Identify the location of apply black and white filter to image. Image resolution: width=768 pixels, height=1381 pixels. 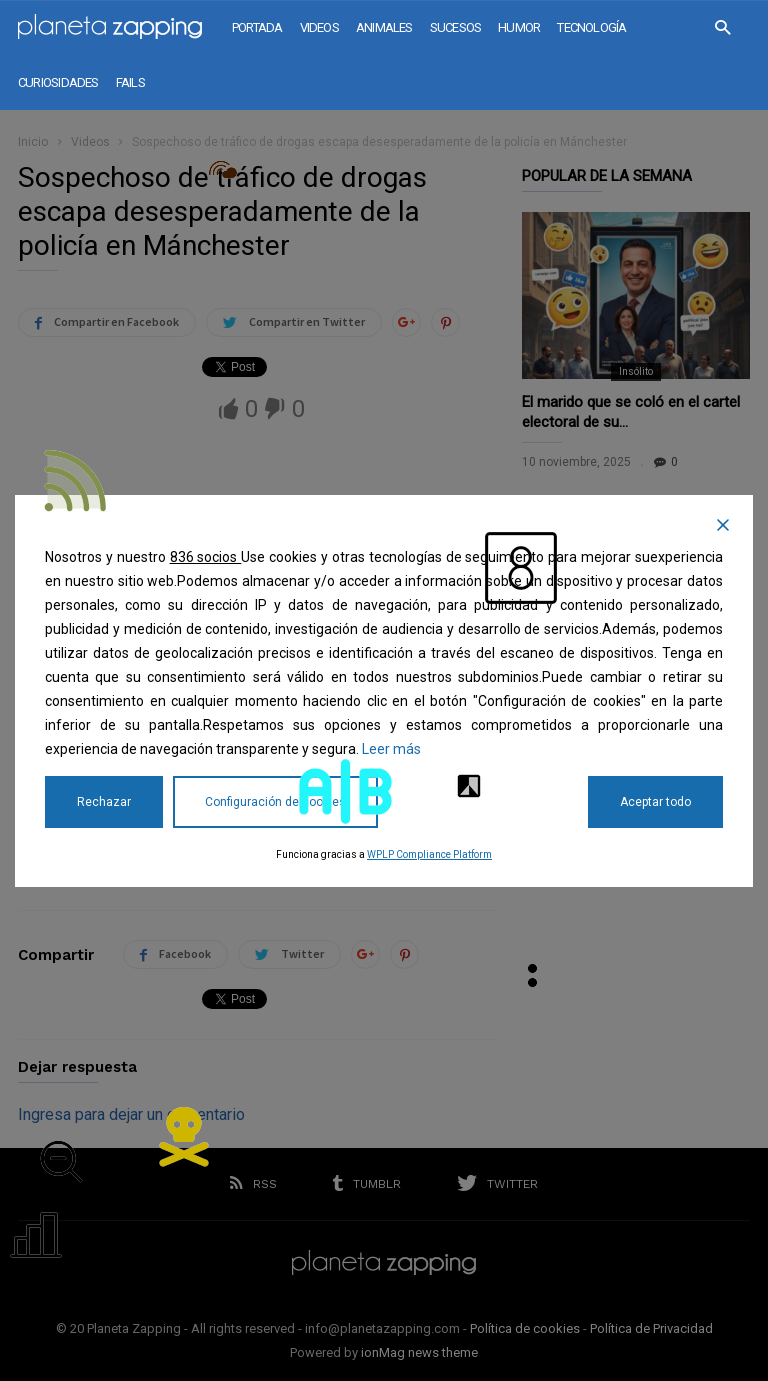
(469, 786).